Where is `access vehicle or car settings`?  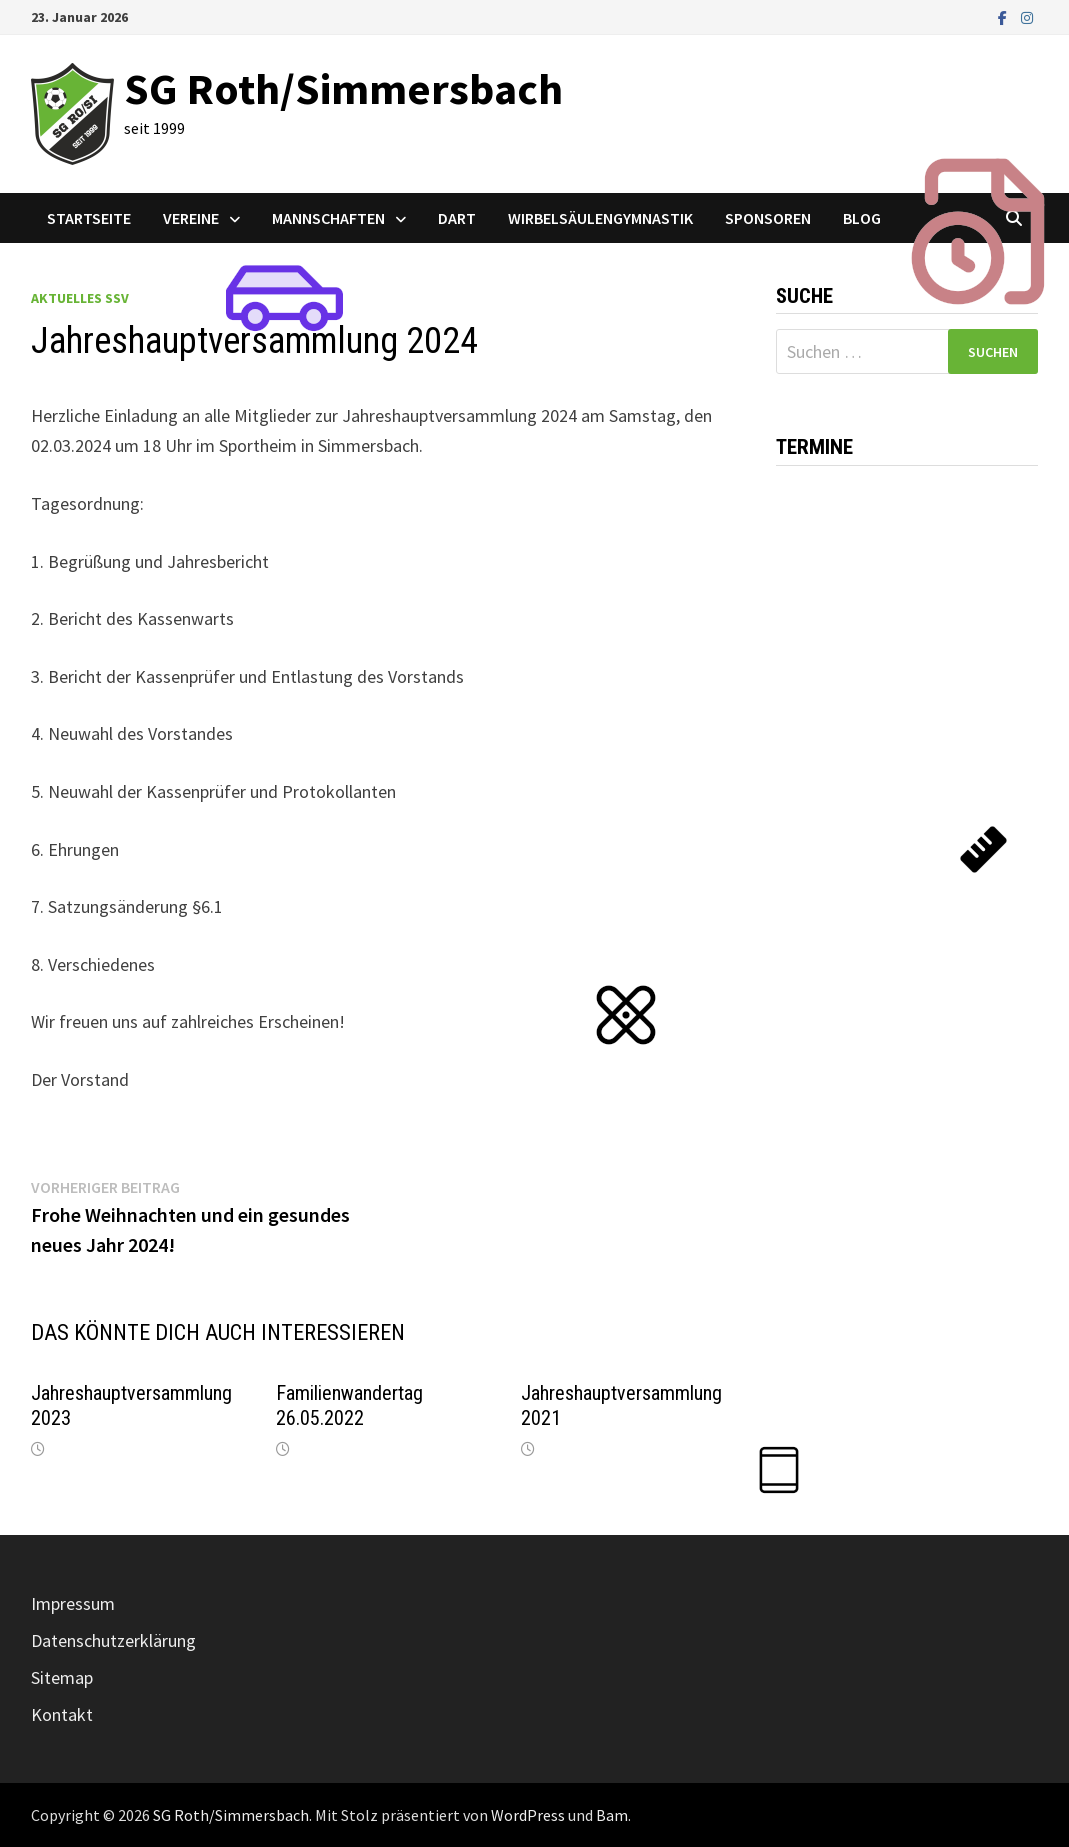 access vehicle or car settings is located at coordinates (284, 294).